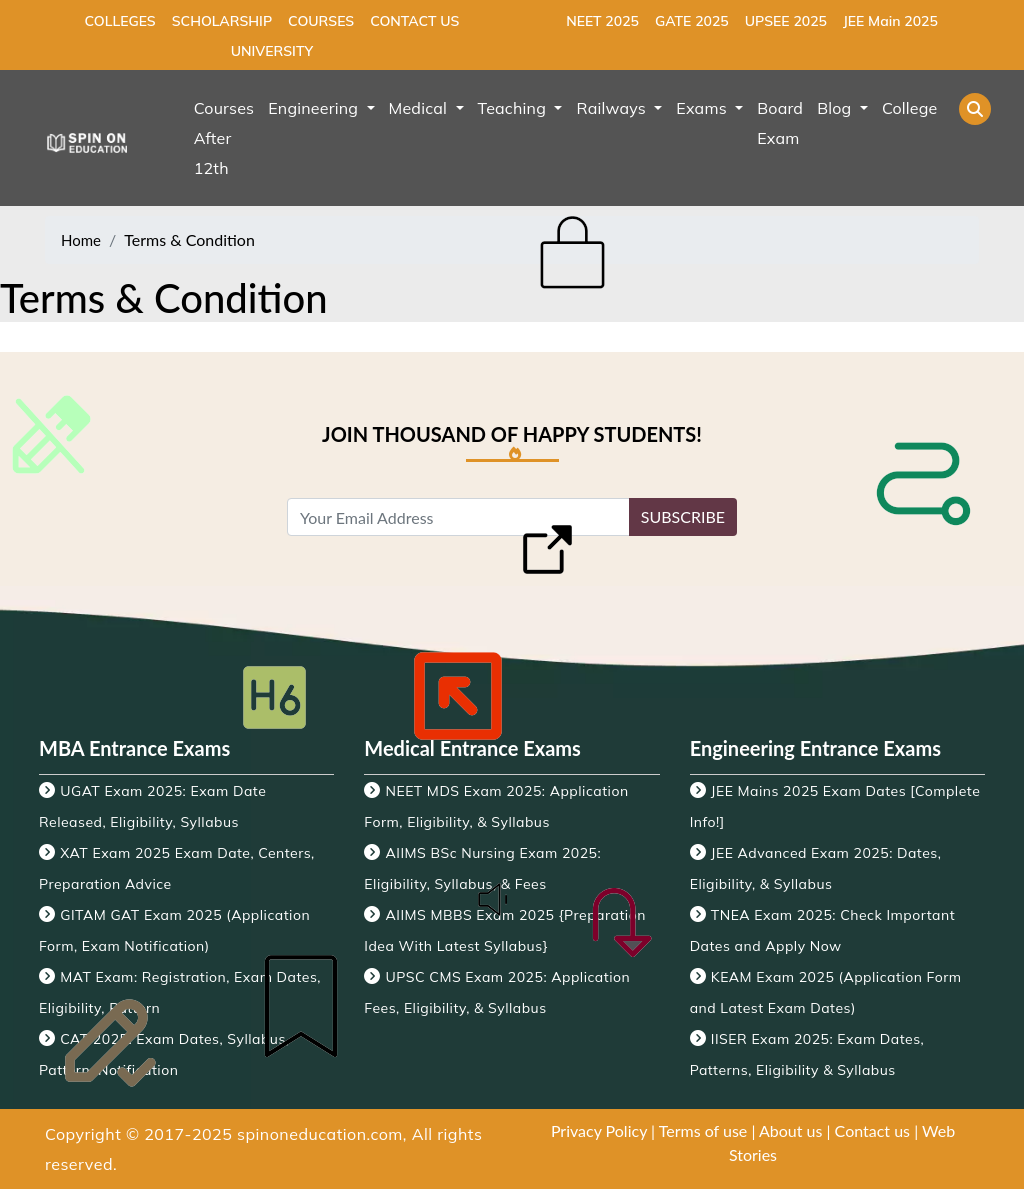 The height and width of the screenshot is (1189, 1024). Describe the element at coordinates (108, 1039) in the screenshot. I see `edit completed or saved successfully` at that location.